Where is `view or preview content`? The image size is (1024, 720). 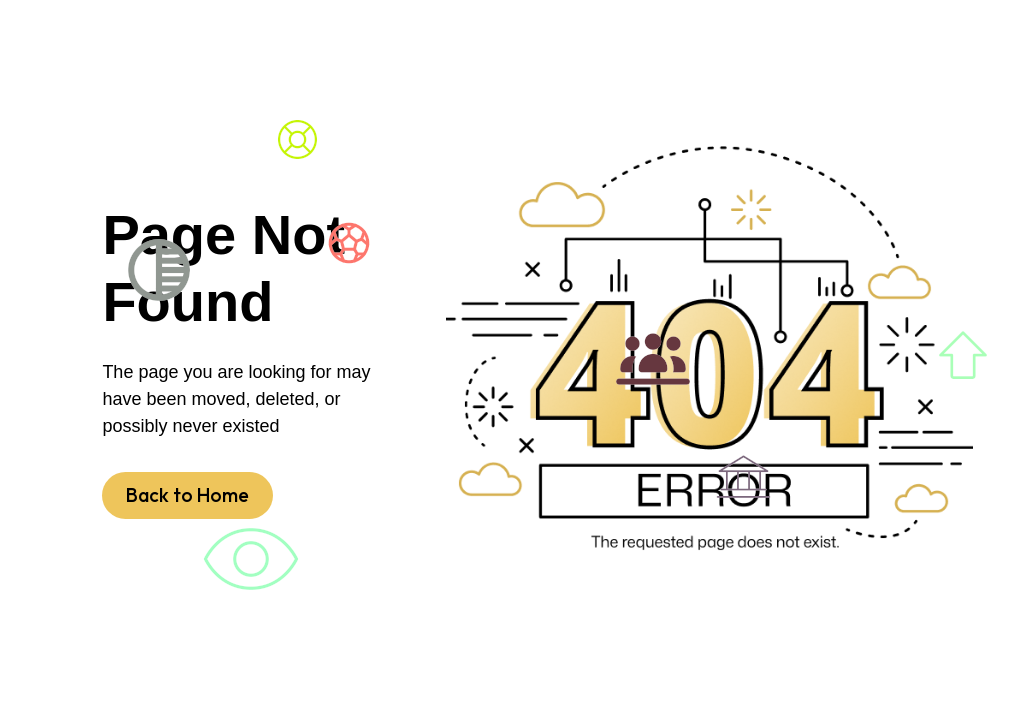
view or preview content is located at coordinates (251, 559).